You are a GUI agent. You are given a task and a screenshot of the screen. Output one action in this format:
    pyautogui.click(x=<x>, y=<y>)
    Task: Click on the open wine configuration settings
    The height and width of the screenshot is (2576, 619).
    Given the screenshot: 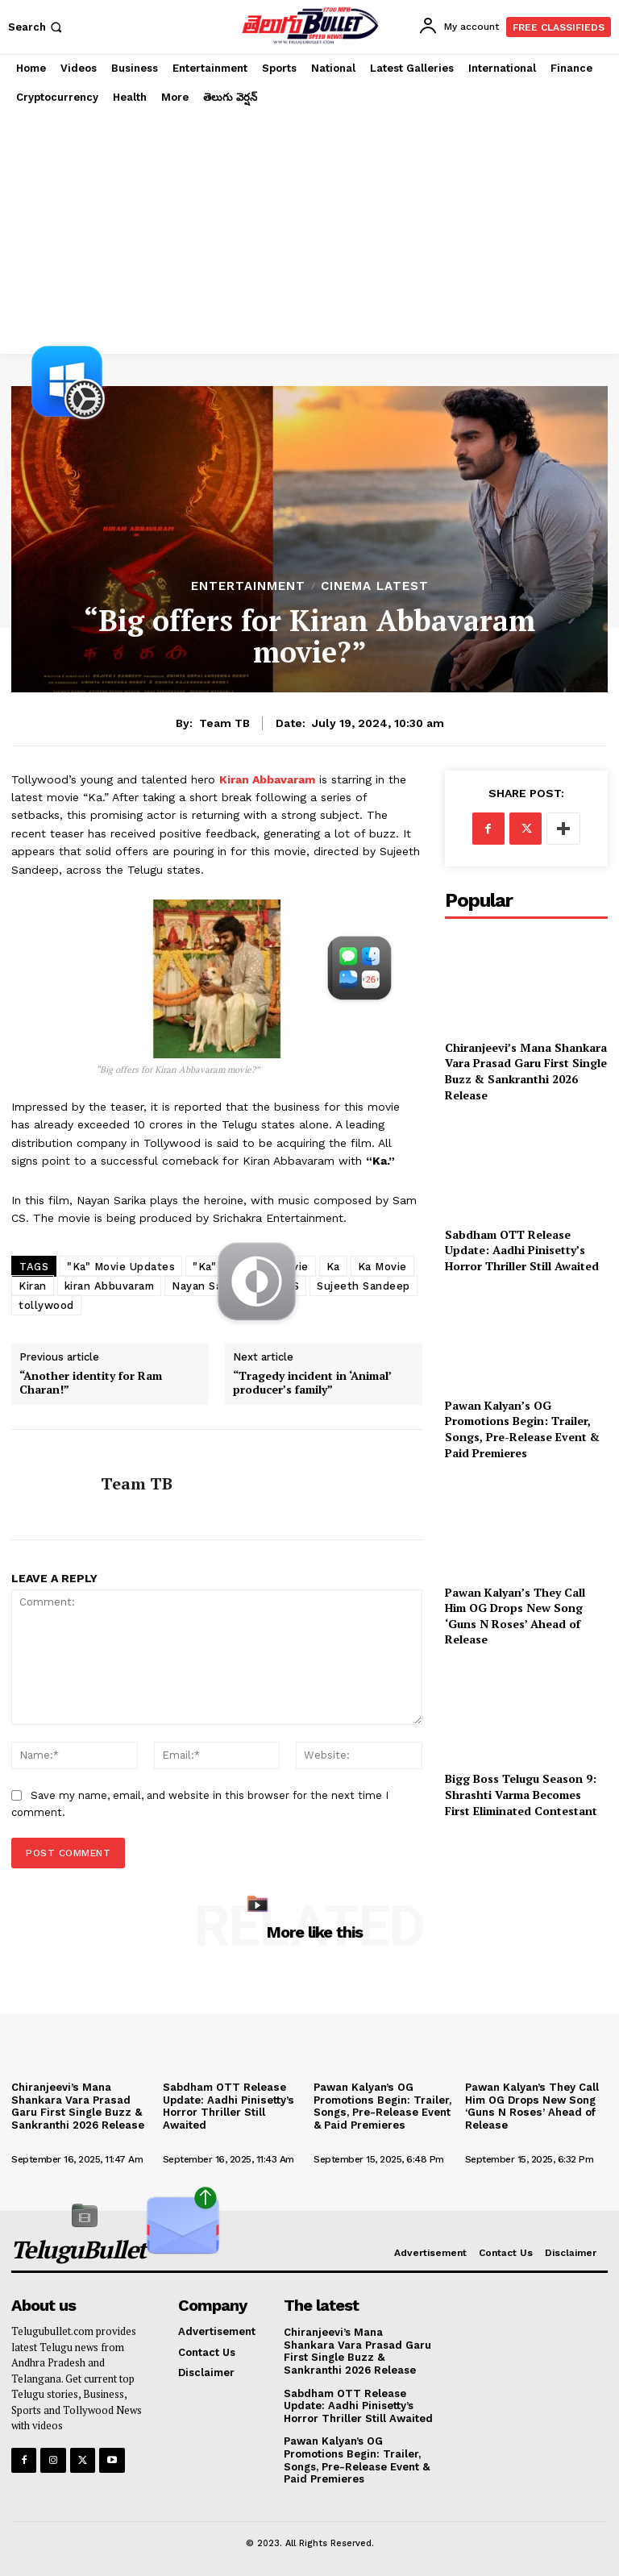 What is the action you would take?
    pyautogui.click(x=67, y=381)
    